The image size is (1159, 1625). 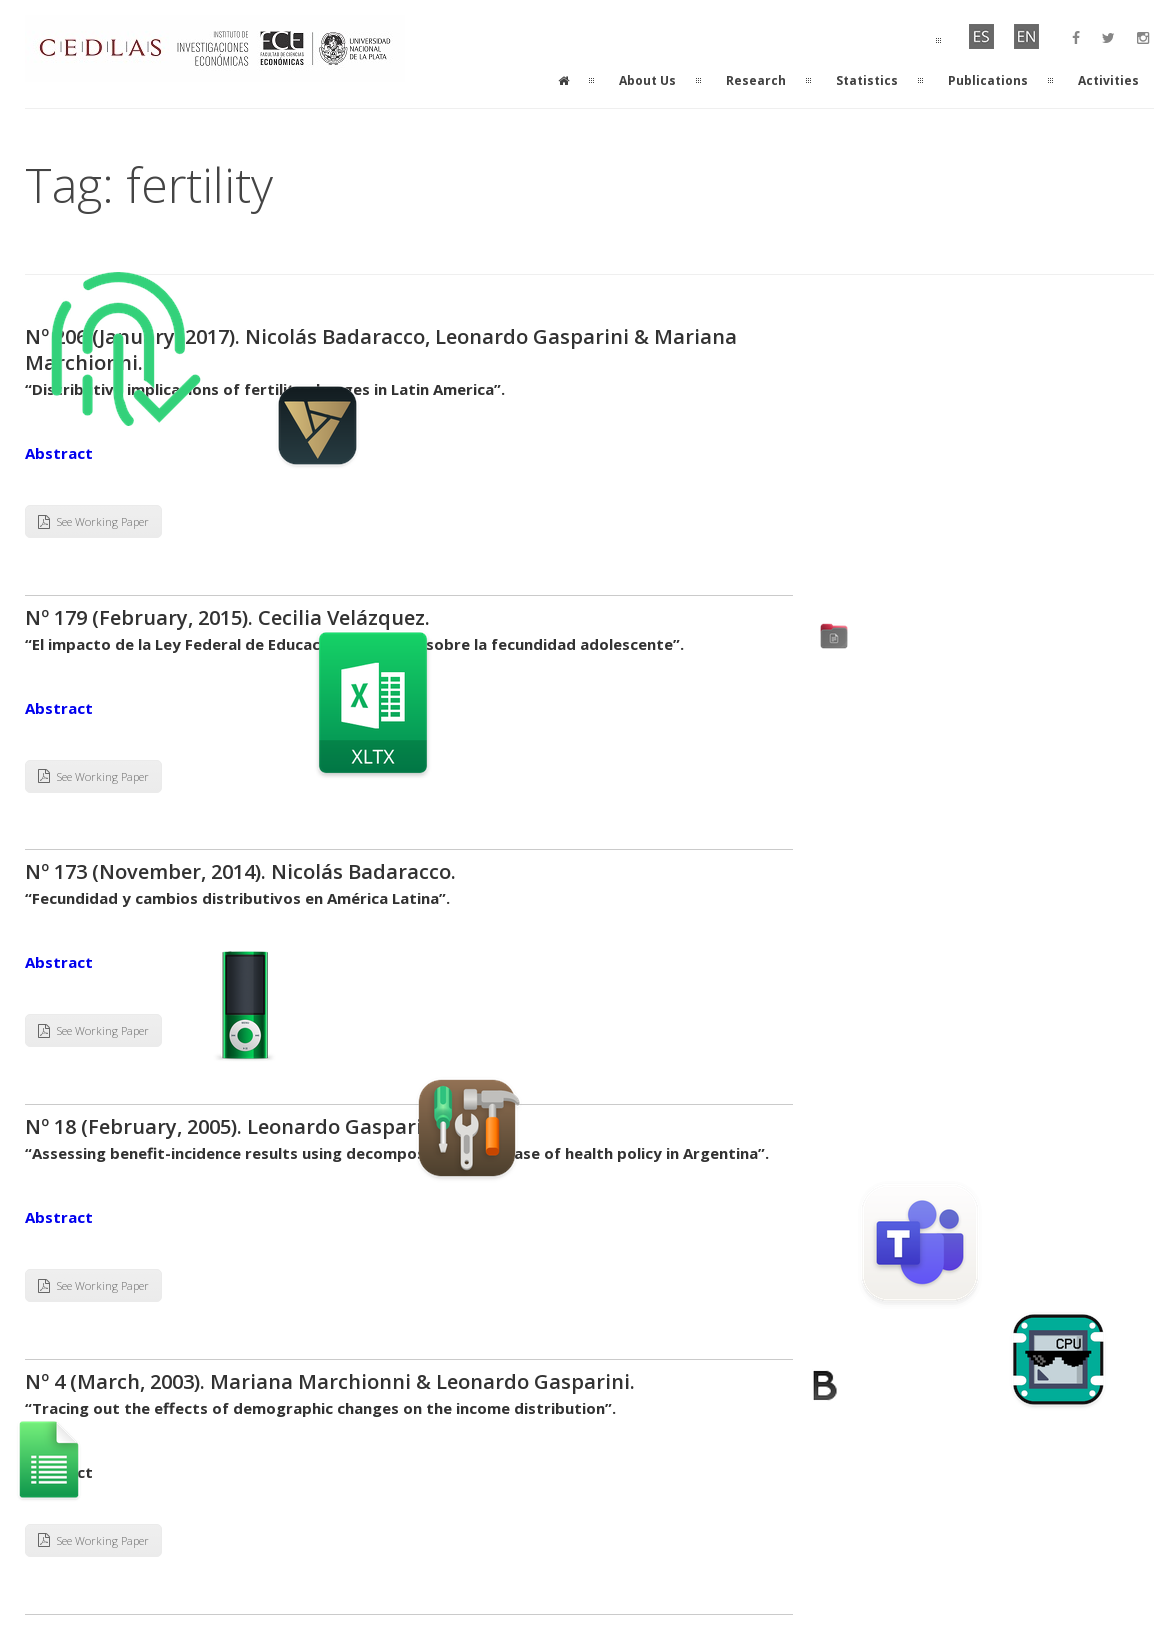 I want to click on open GPU Screen Recorder application, so click(x=1058, y=1359).